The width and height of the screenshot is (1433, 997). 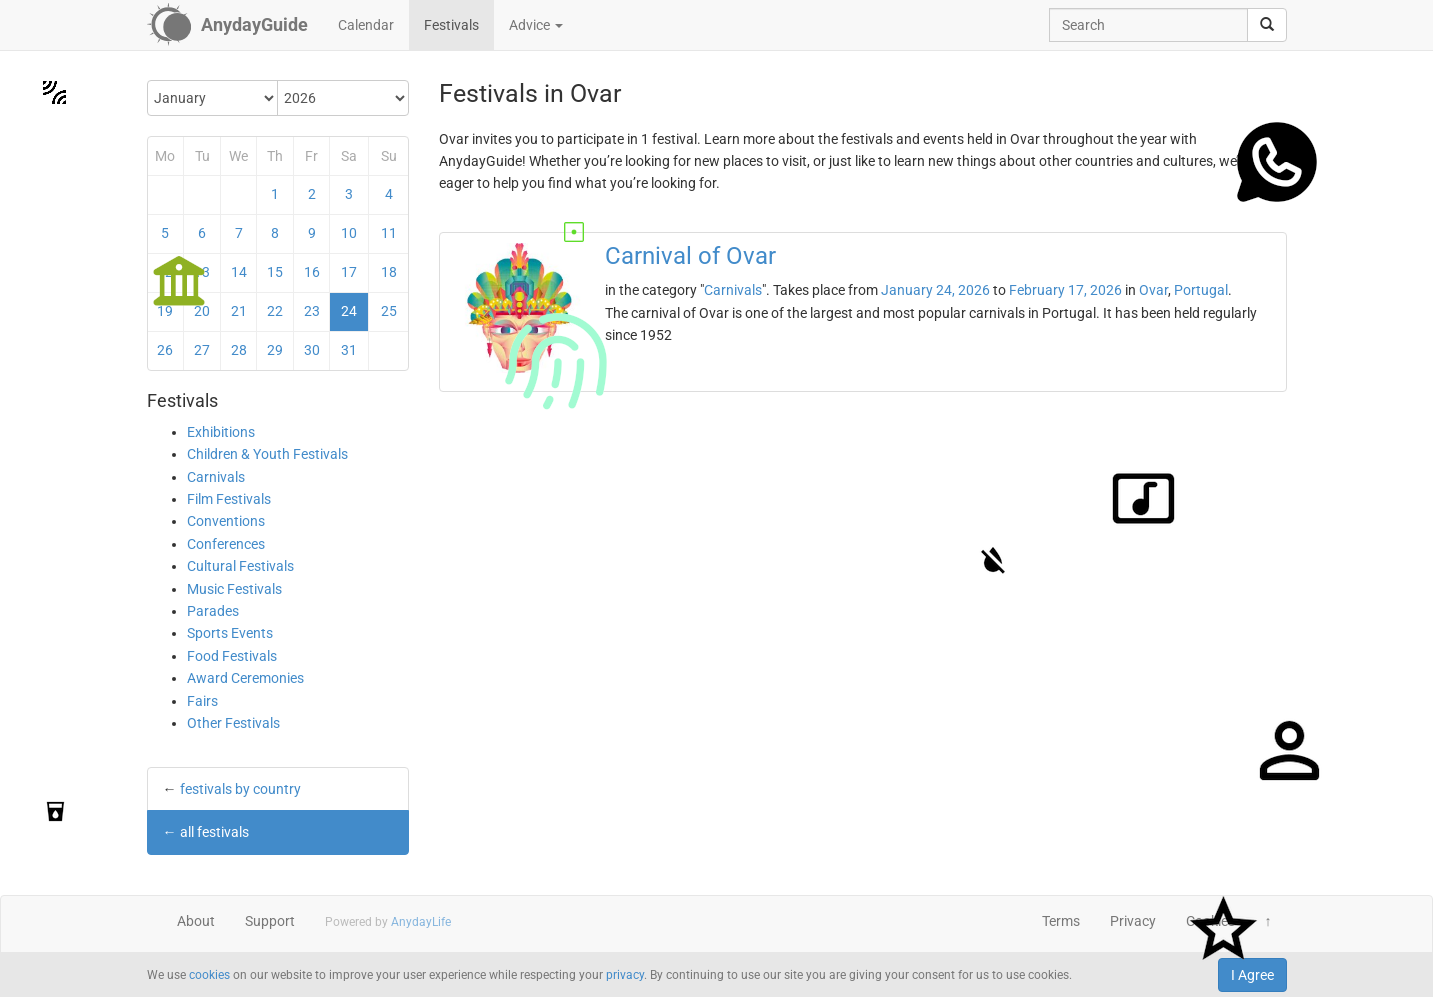 I want to click on find nearby drink or beverage locations, so click(x=55, y=811).